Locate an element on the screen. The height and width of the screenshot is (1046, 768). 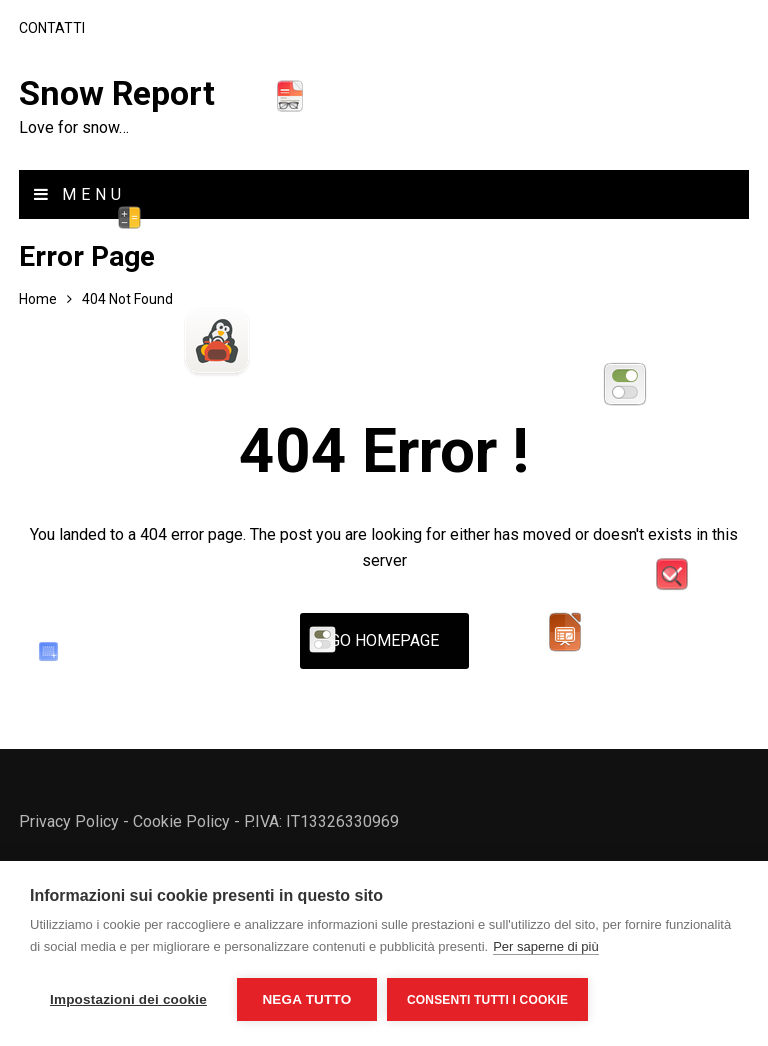
open desktop preferences or settings is located at coordinates (322, 639).